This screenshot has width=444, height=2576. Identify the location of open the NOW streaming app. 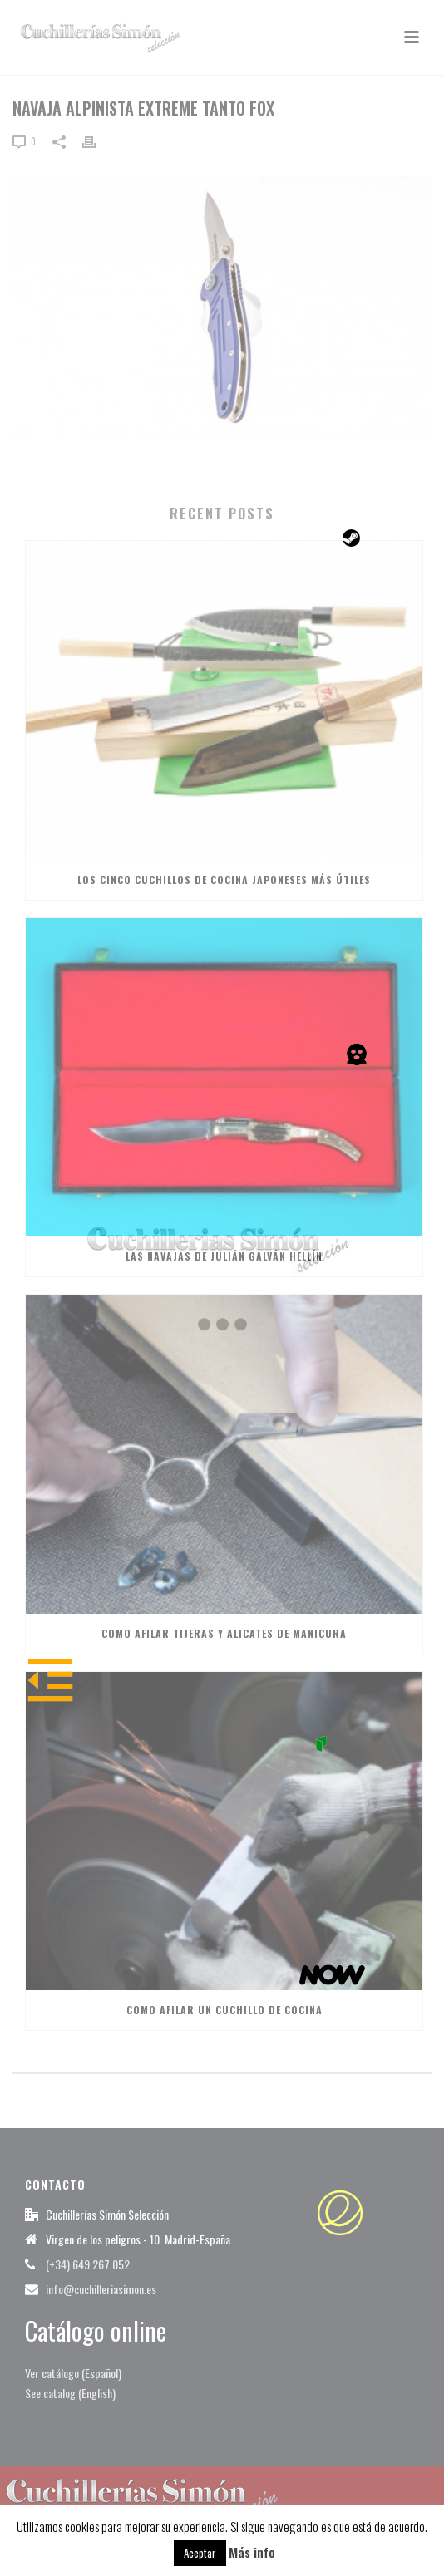
(332, 1974).